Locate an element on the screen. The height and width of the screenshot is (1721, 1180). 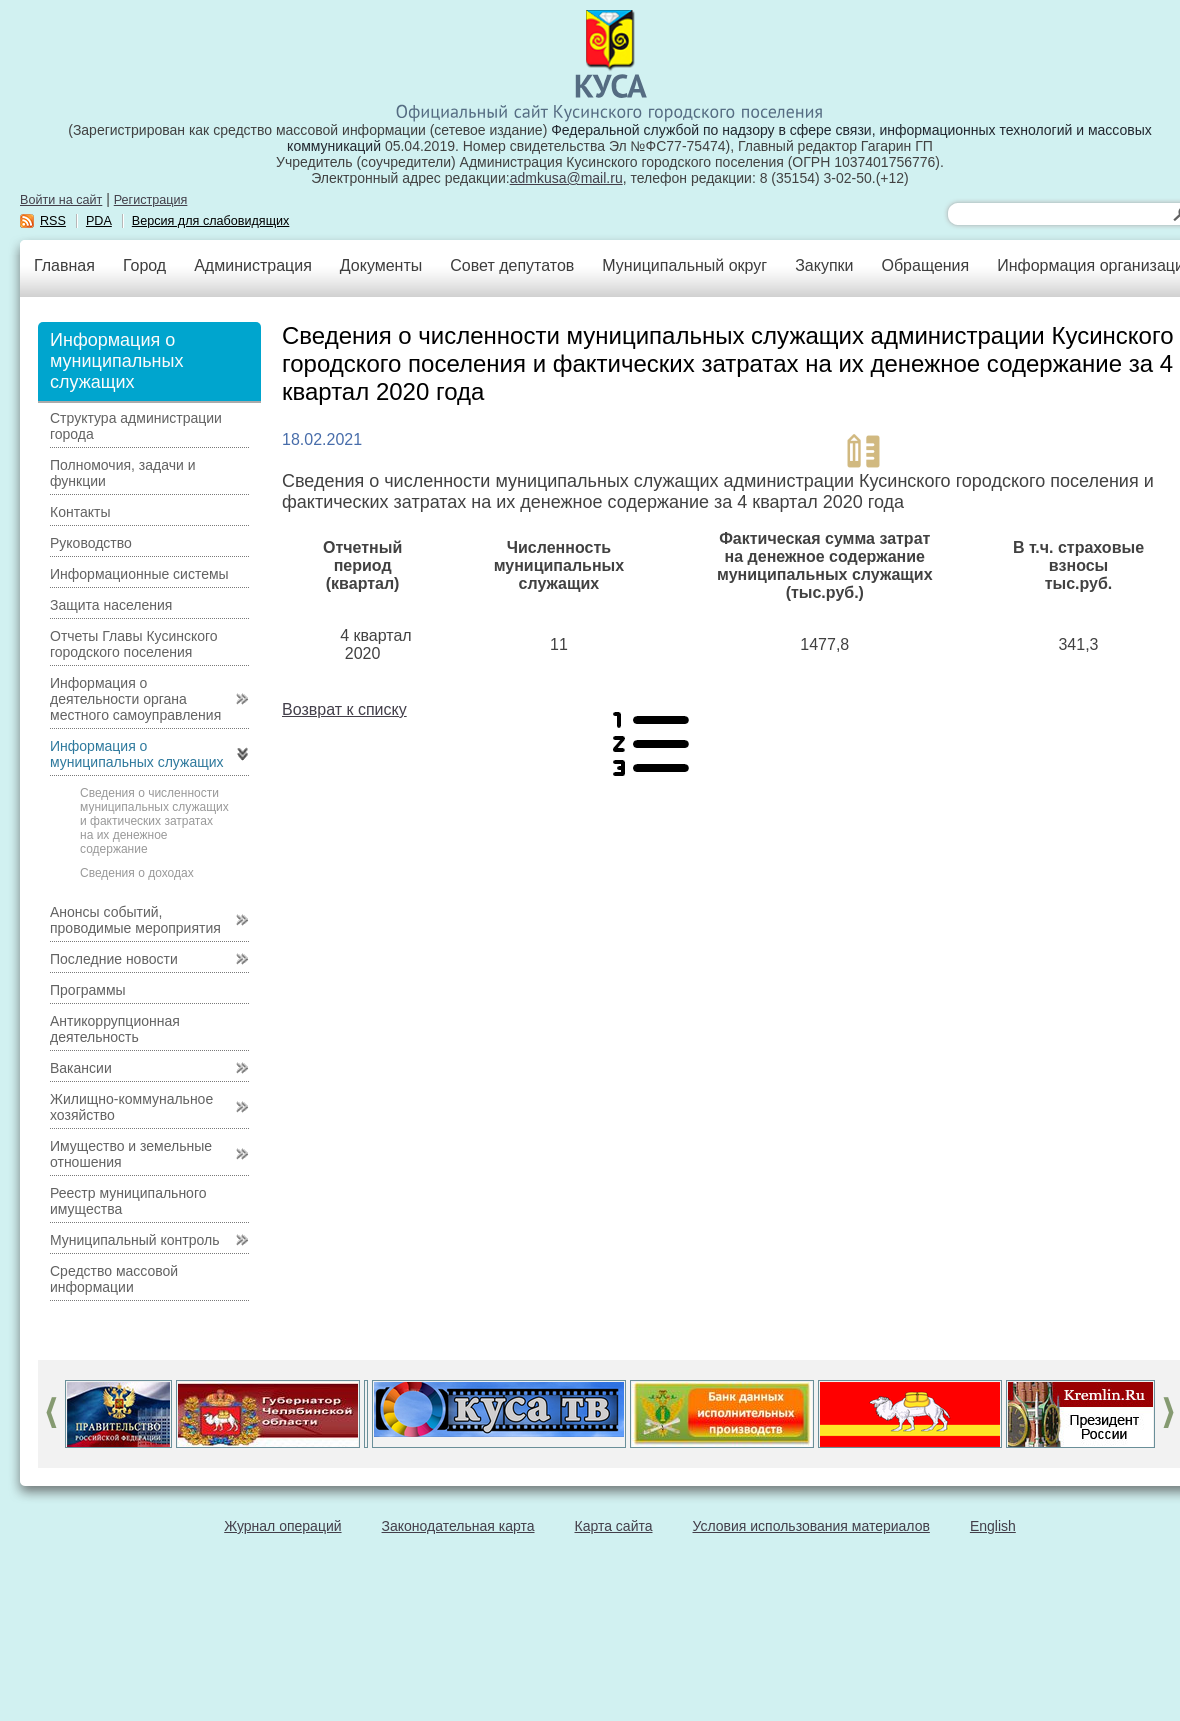
access design or editing tools is located at coordinates (863, 451).